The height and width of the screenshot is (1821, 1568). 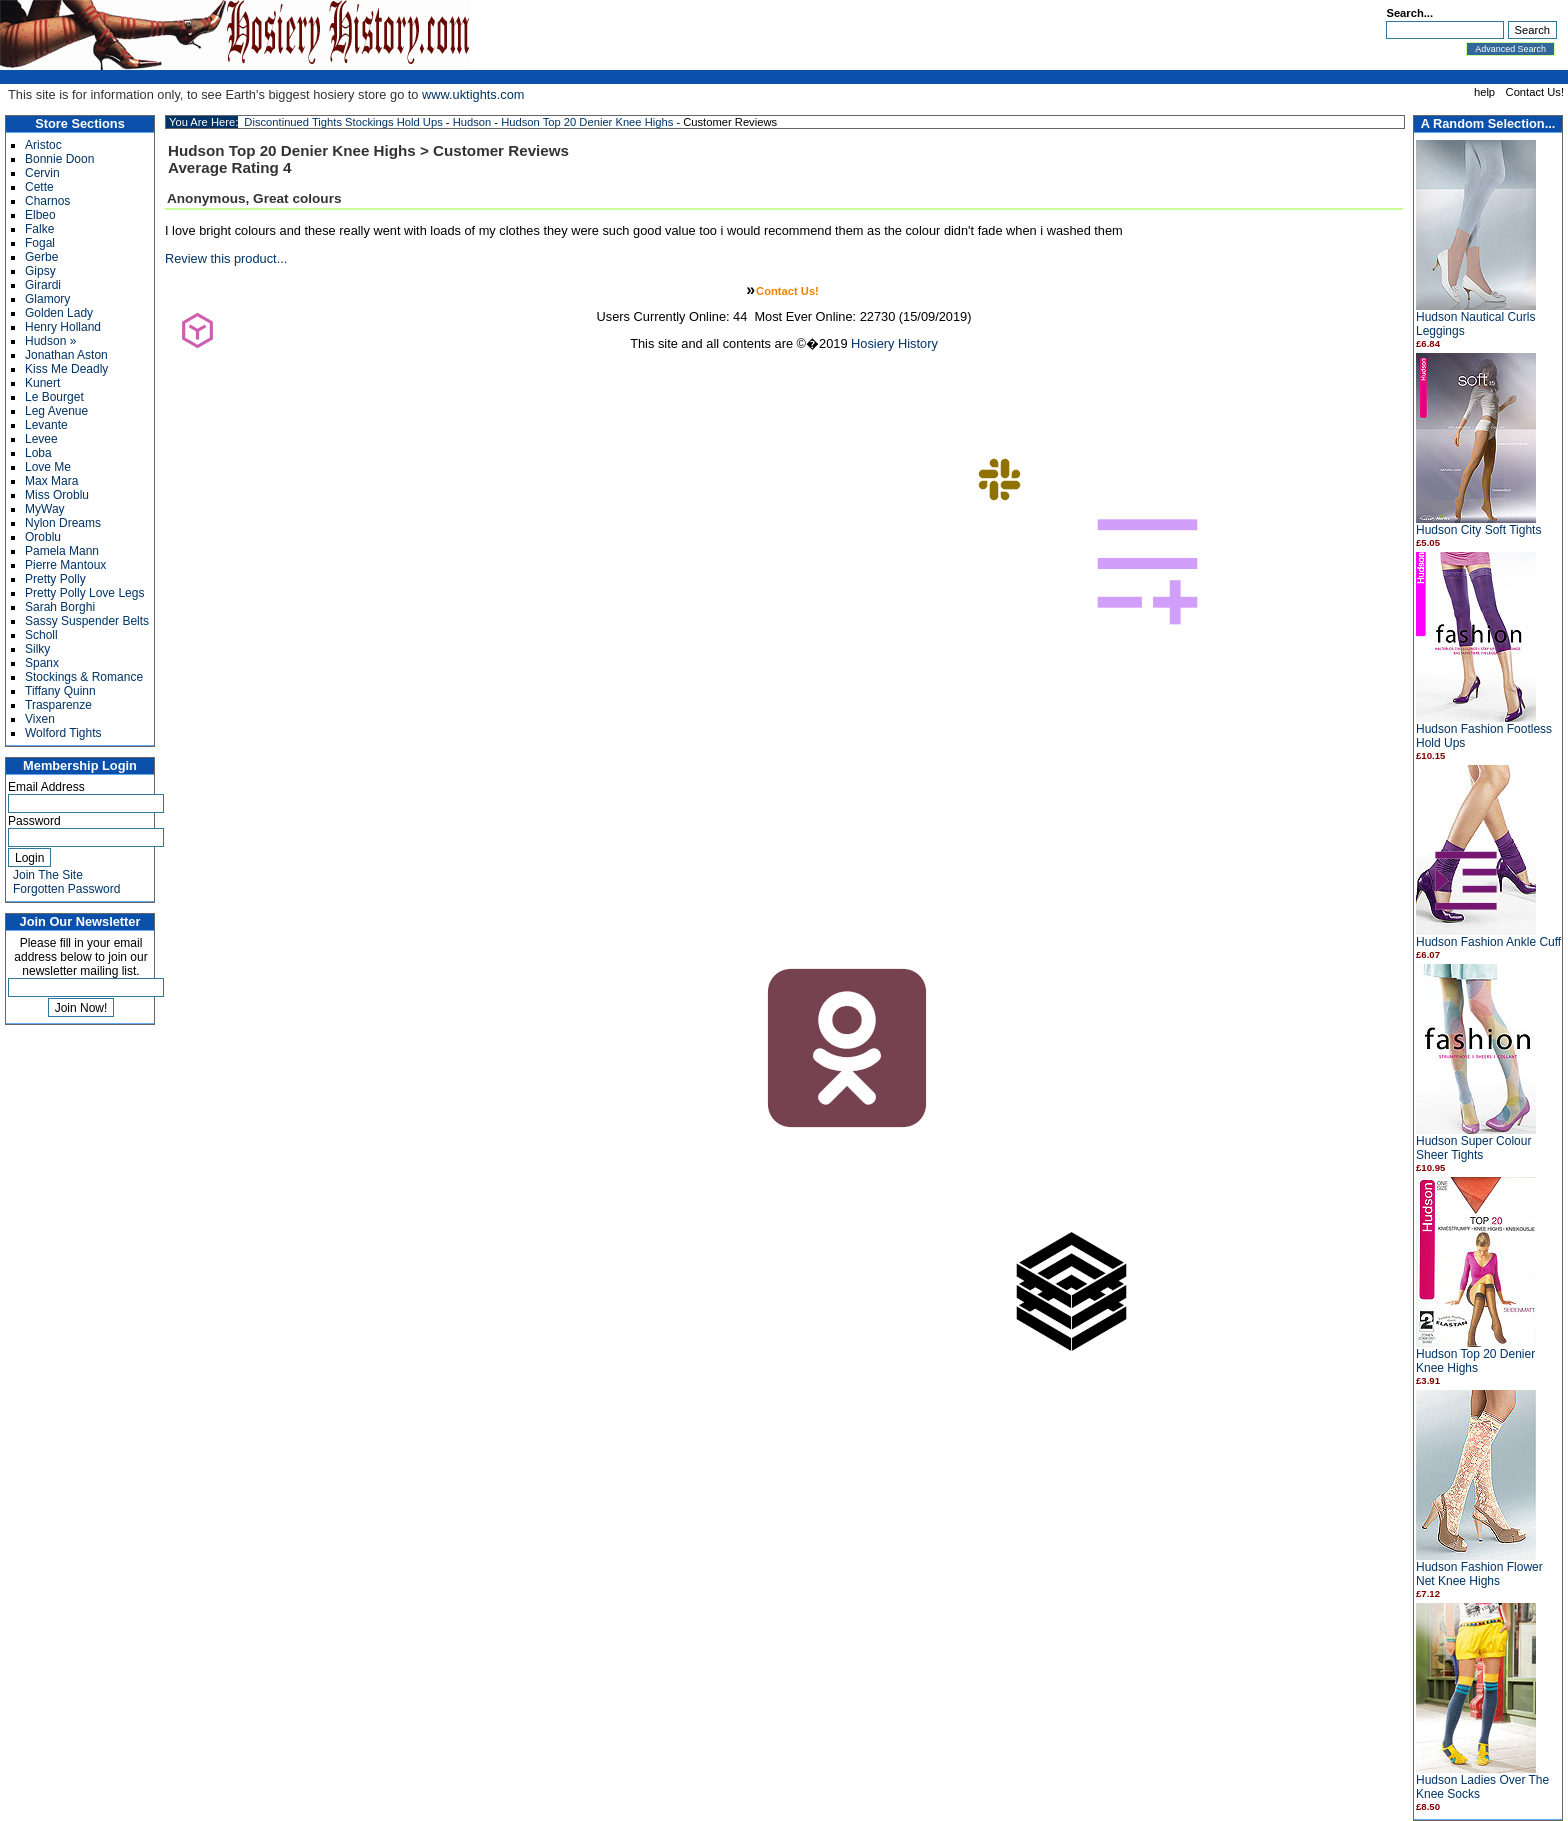 What do you see at coordinates (1466, 879) in the screenshot?
I see `increase text indentation` at bounding box center [1466, 879].